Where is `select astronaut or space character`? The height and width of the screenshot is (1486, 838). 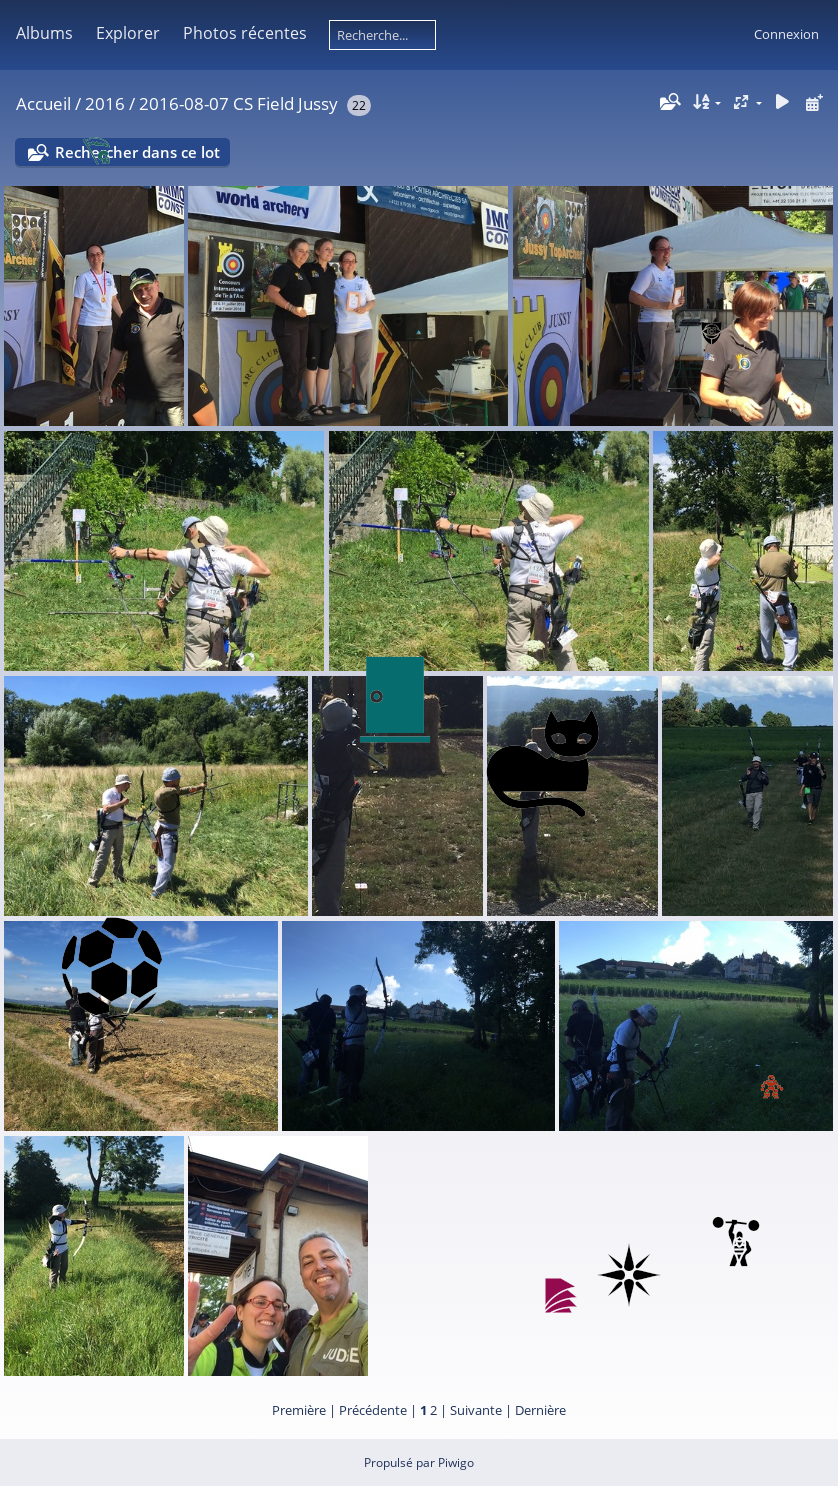 select astronaut or space character is located at coordinates (771, 1086).